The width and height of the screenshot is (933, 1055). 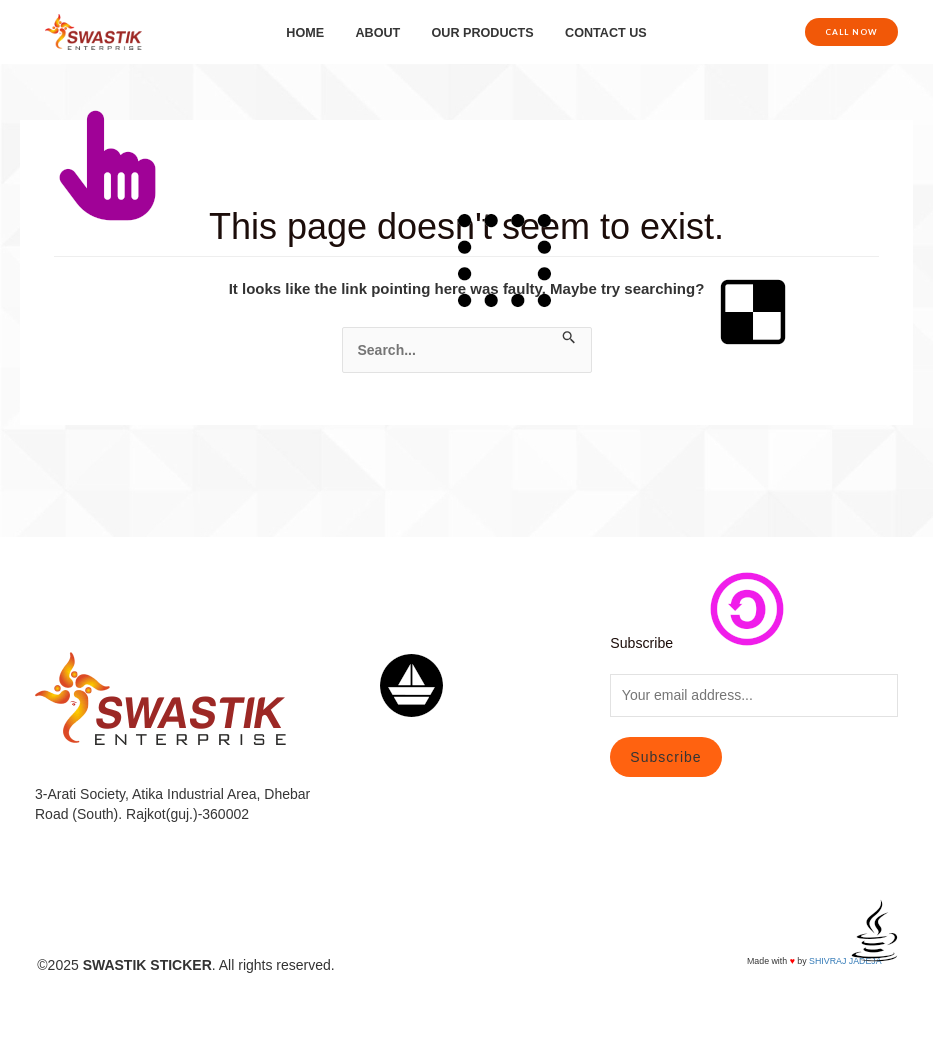 I want to click on navigate to MentorCruise platform, so click(x=411, y=685).